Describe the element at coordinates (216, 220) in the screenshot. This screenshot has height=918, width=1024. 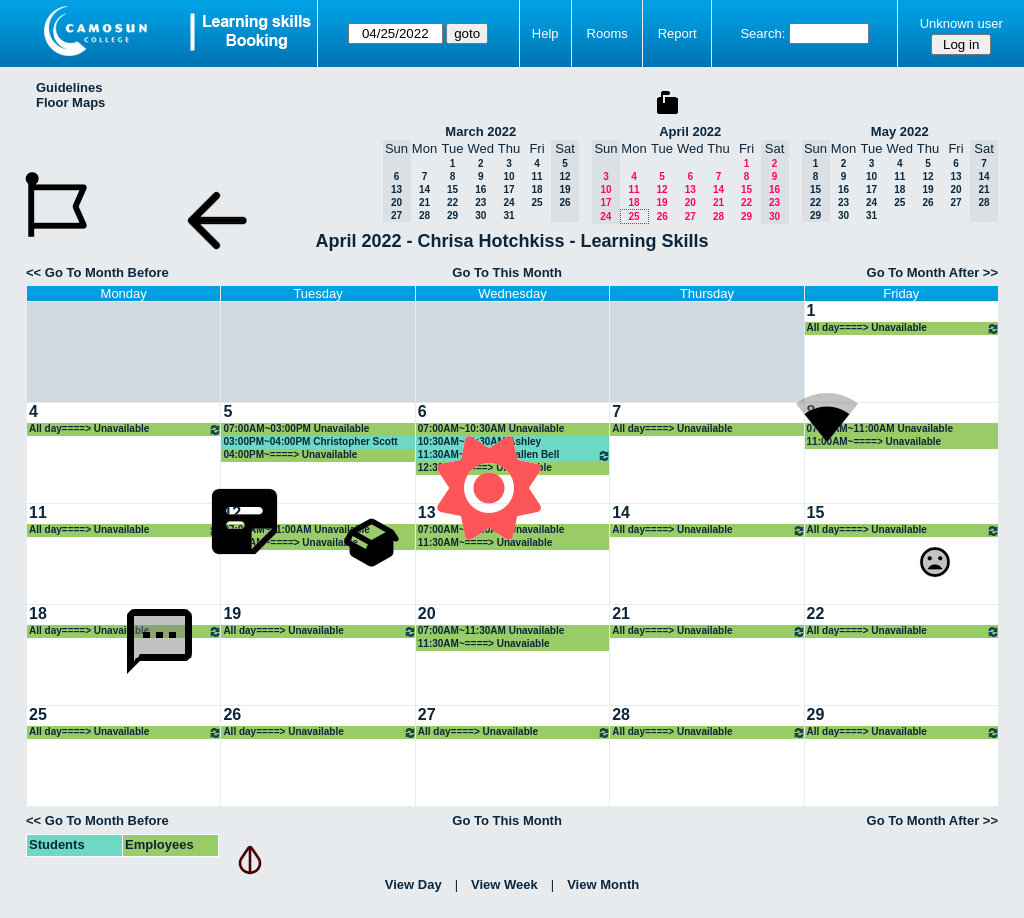
I see `go back to the previous screen` at that location.